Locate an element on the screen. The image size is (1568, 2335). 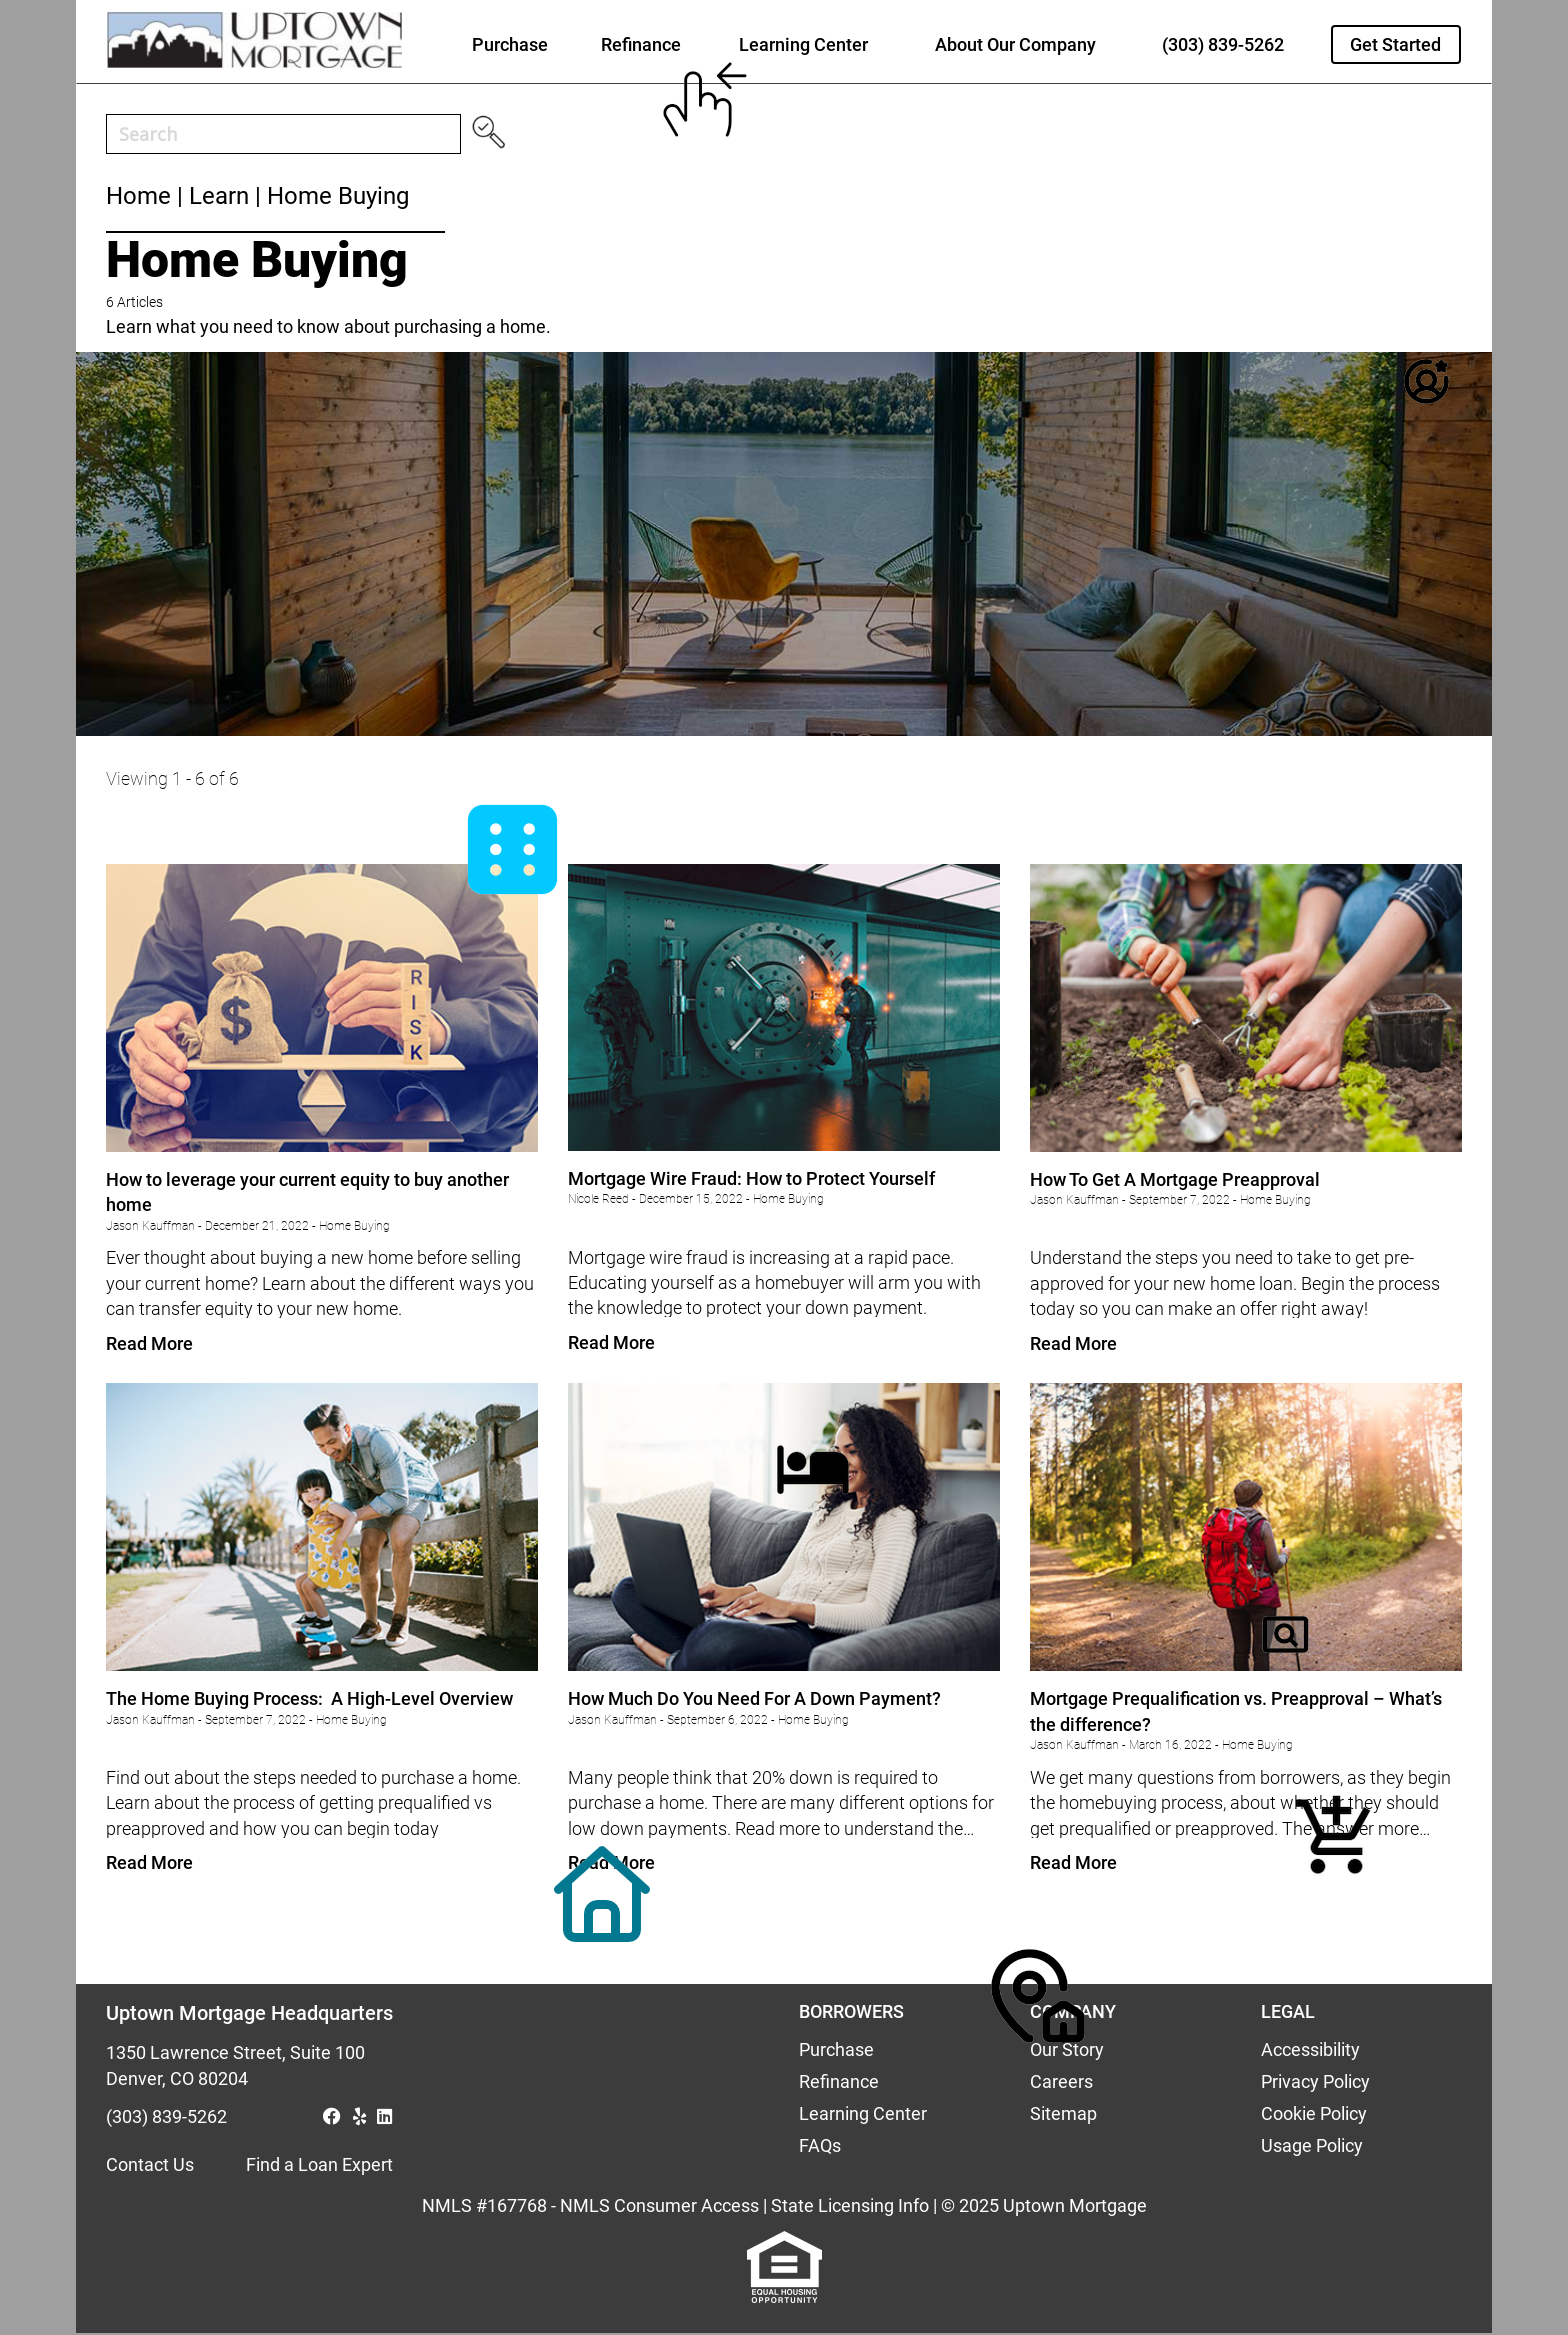
randomize or shuffle content is located at coordinates (512, 849).